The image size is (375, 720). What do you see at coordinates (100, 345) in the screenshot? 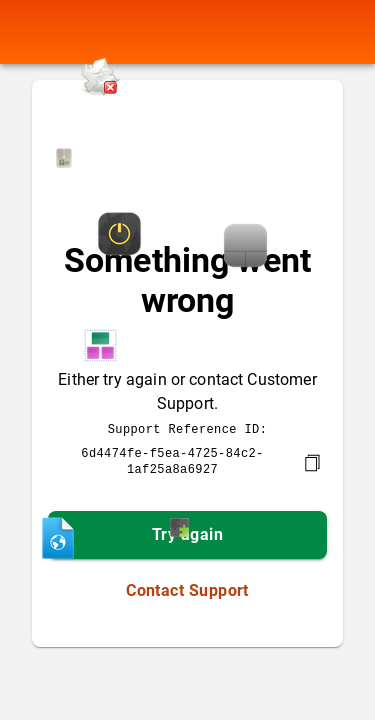
I see `select all items in the current view` at bounding box center [100, 345].